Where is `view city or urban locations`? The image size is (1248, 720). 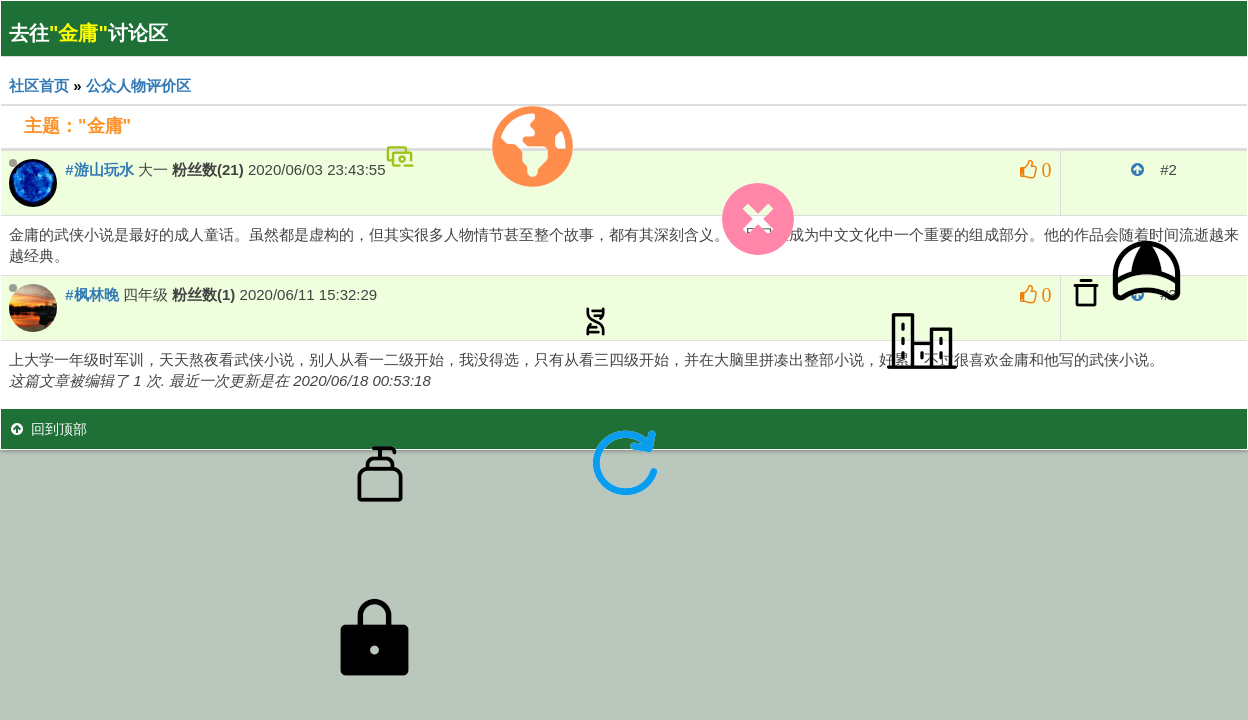
view city or urban locations is located at coordinates (922, 341).